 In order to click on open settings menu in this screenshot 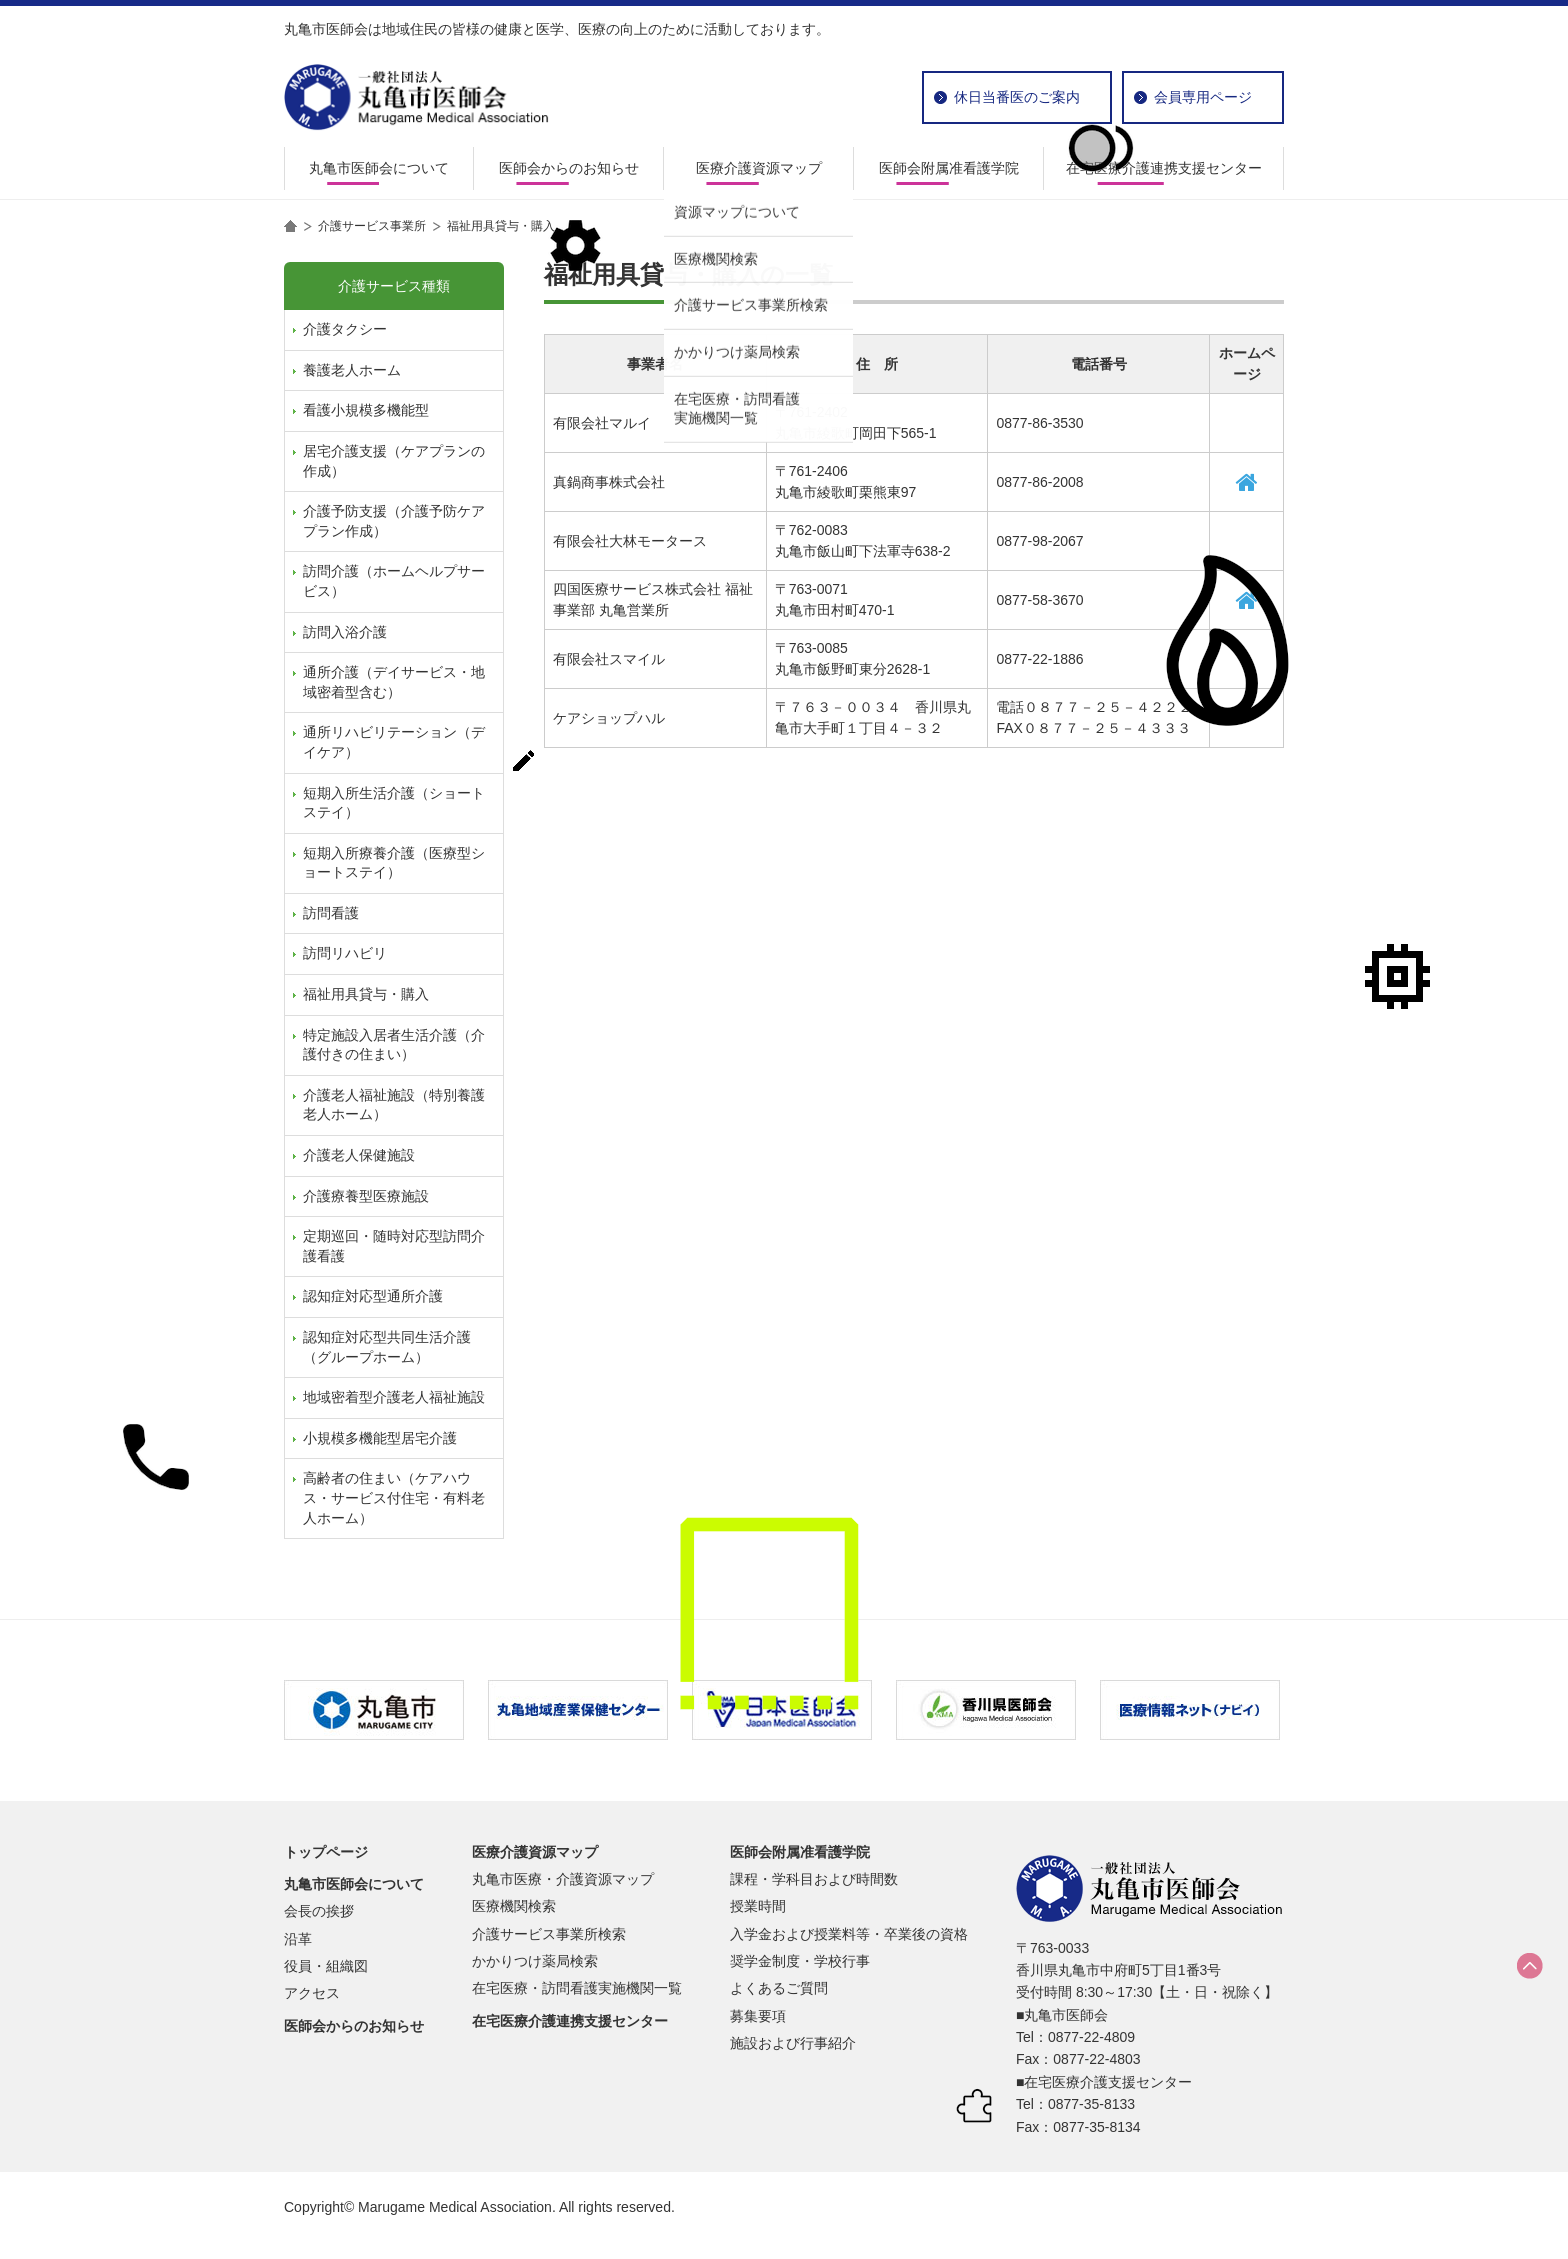, I will do `click(575, 245)`.